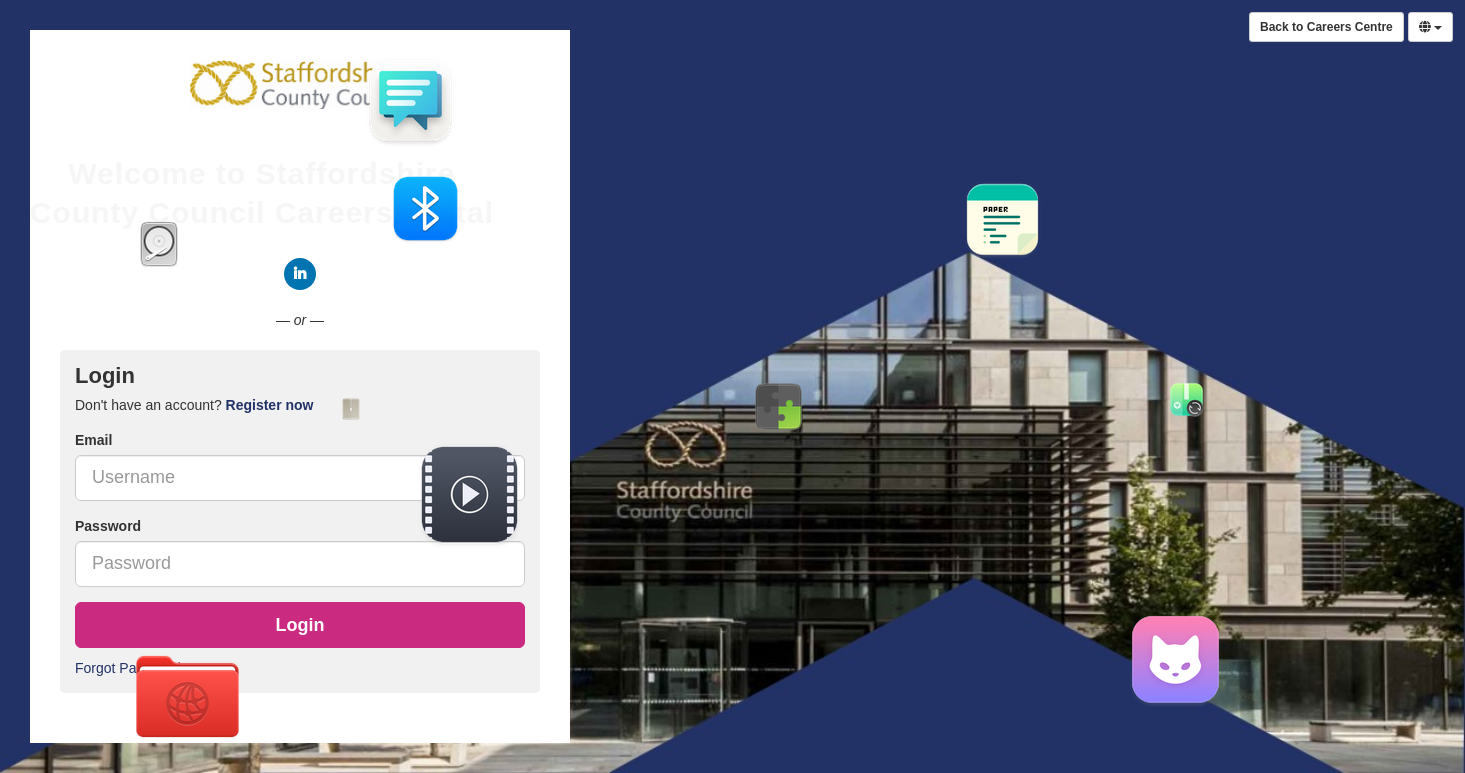 This screenshot has height=773, width=1465. What do you see at coordinates (187, 696) in the screenshot?
I see `folder containing html or web files` at bounding box center [187, 696].